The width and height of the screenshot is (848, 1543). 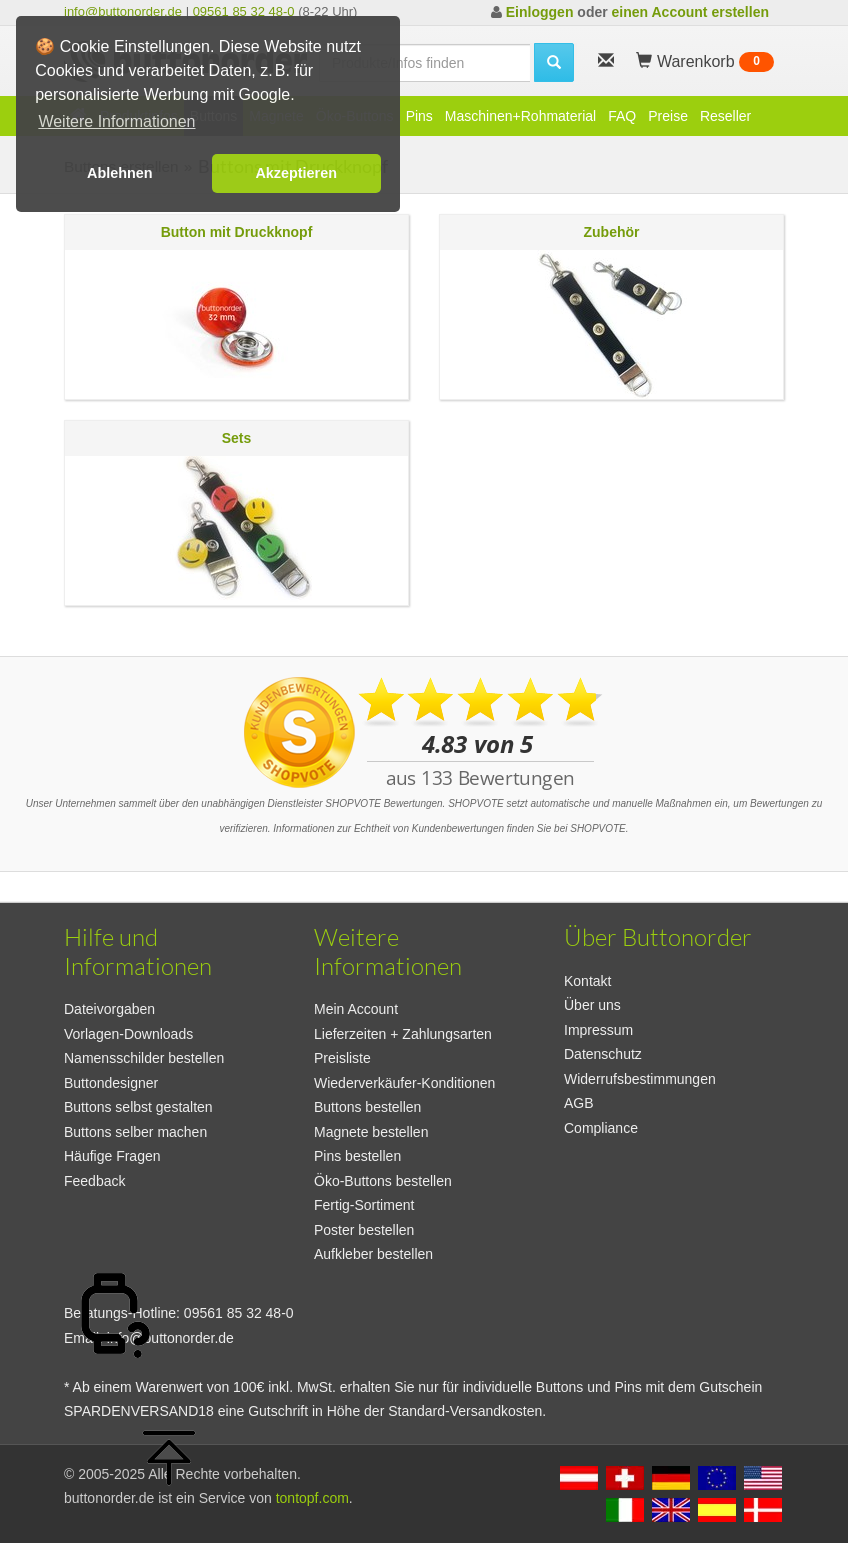 What do you see at coordinates (109, 1313) in the screenshot?
I see `smartwatch help or support` at bounding box center [109, 1313].